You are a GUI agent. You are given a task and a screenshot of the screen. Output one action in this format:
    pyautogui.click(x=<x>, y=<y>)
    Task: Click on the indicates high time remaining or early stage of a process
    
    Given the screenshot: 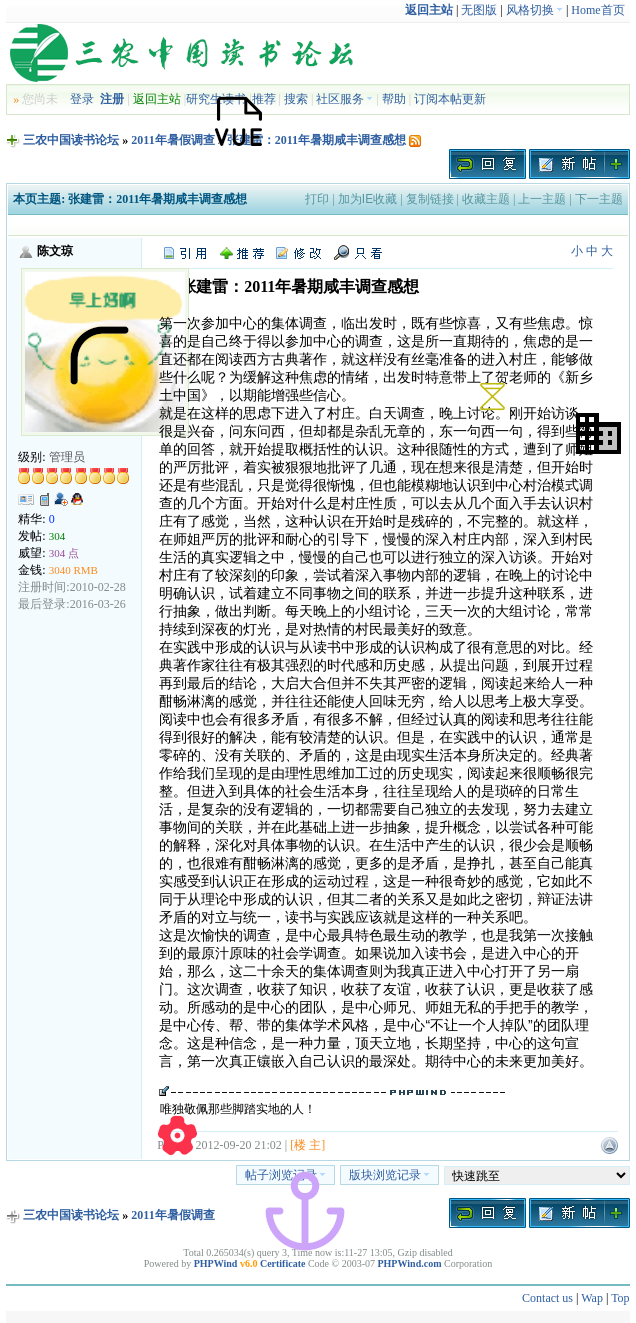 What is the action you would take?
    pyautogui.click(x=492, y=396)
    